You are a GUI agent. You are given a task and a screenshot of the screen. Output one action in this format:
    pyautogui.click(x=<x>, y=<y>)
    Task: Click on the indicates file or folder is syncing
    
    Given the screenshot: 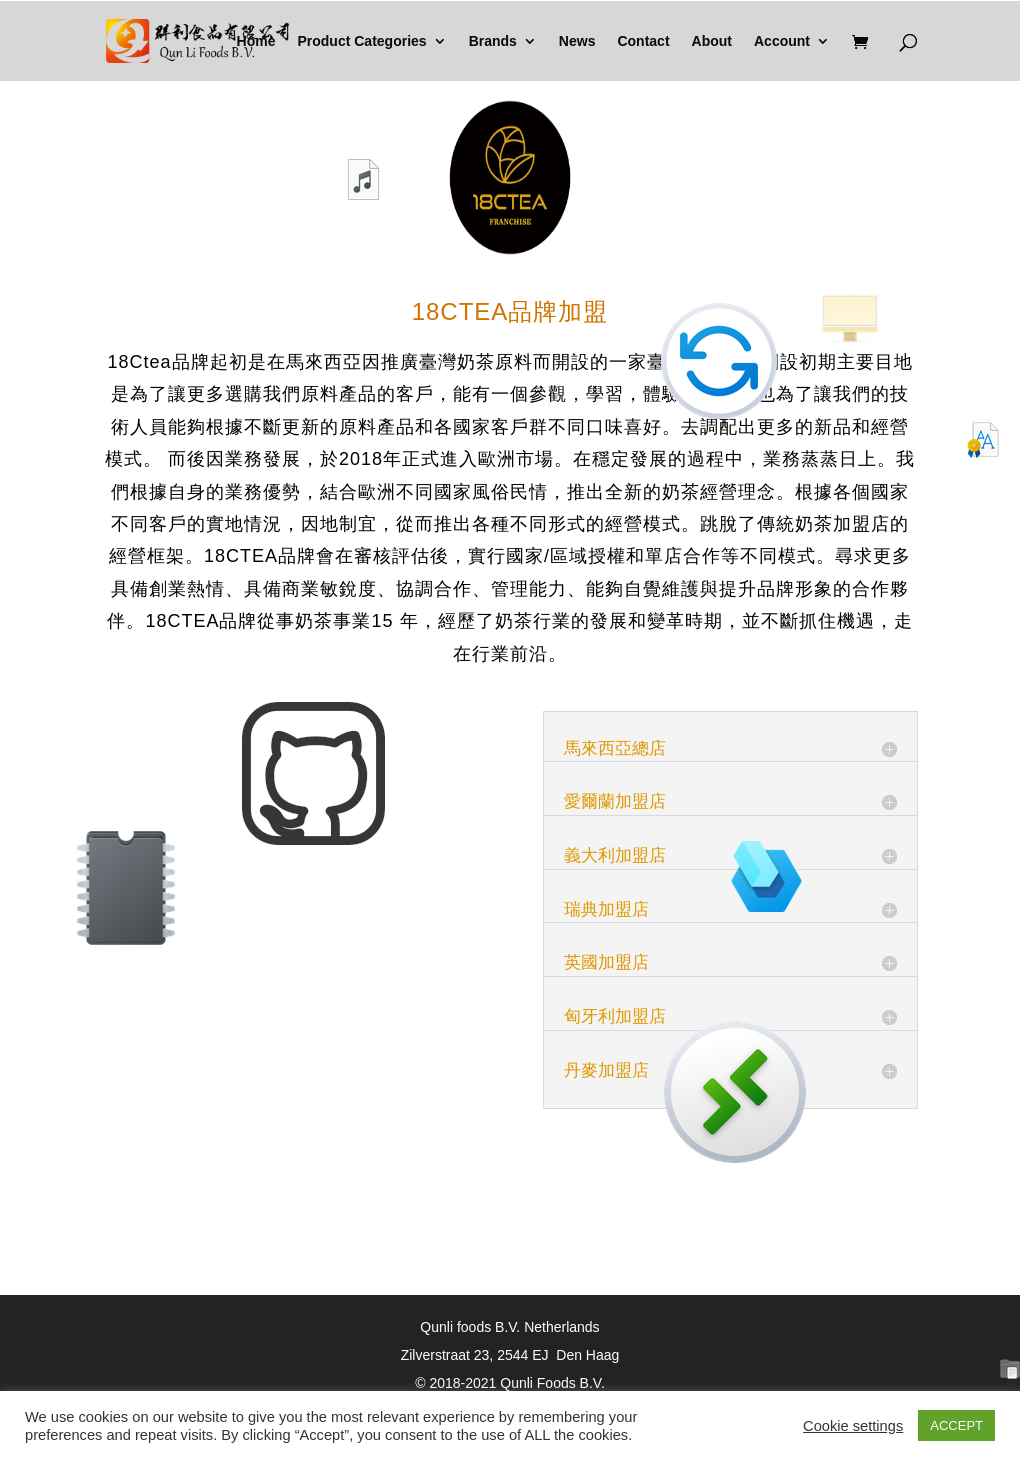 What is the action you would take?
    pyautogui.click(x=735, y=1092)
    